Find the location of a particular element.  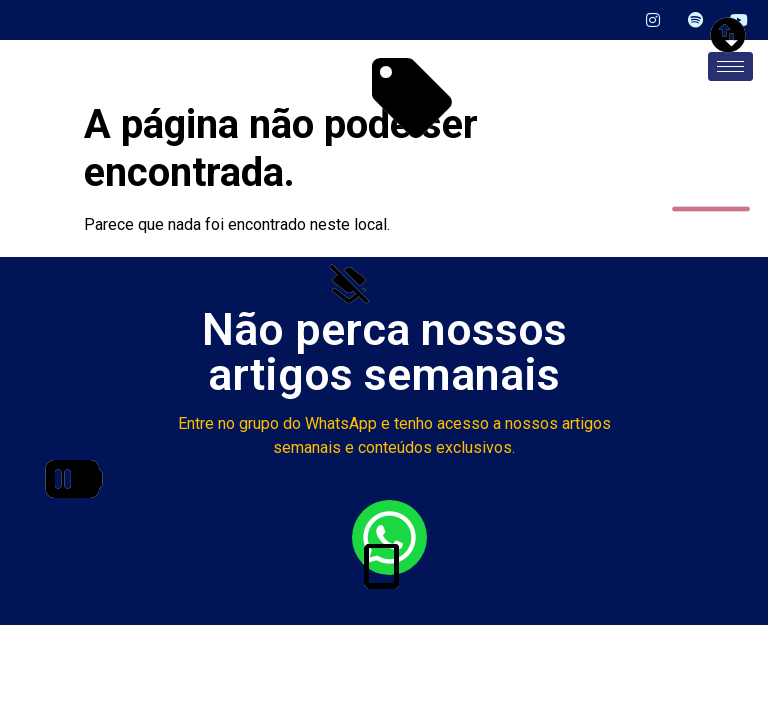

add or view tags for an item is located at coordinates (412, 98).